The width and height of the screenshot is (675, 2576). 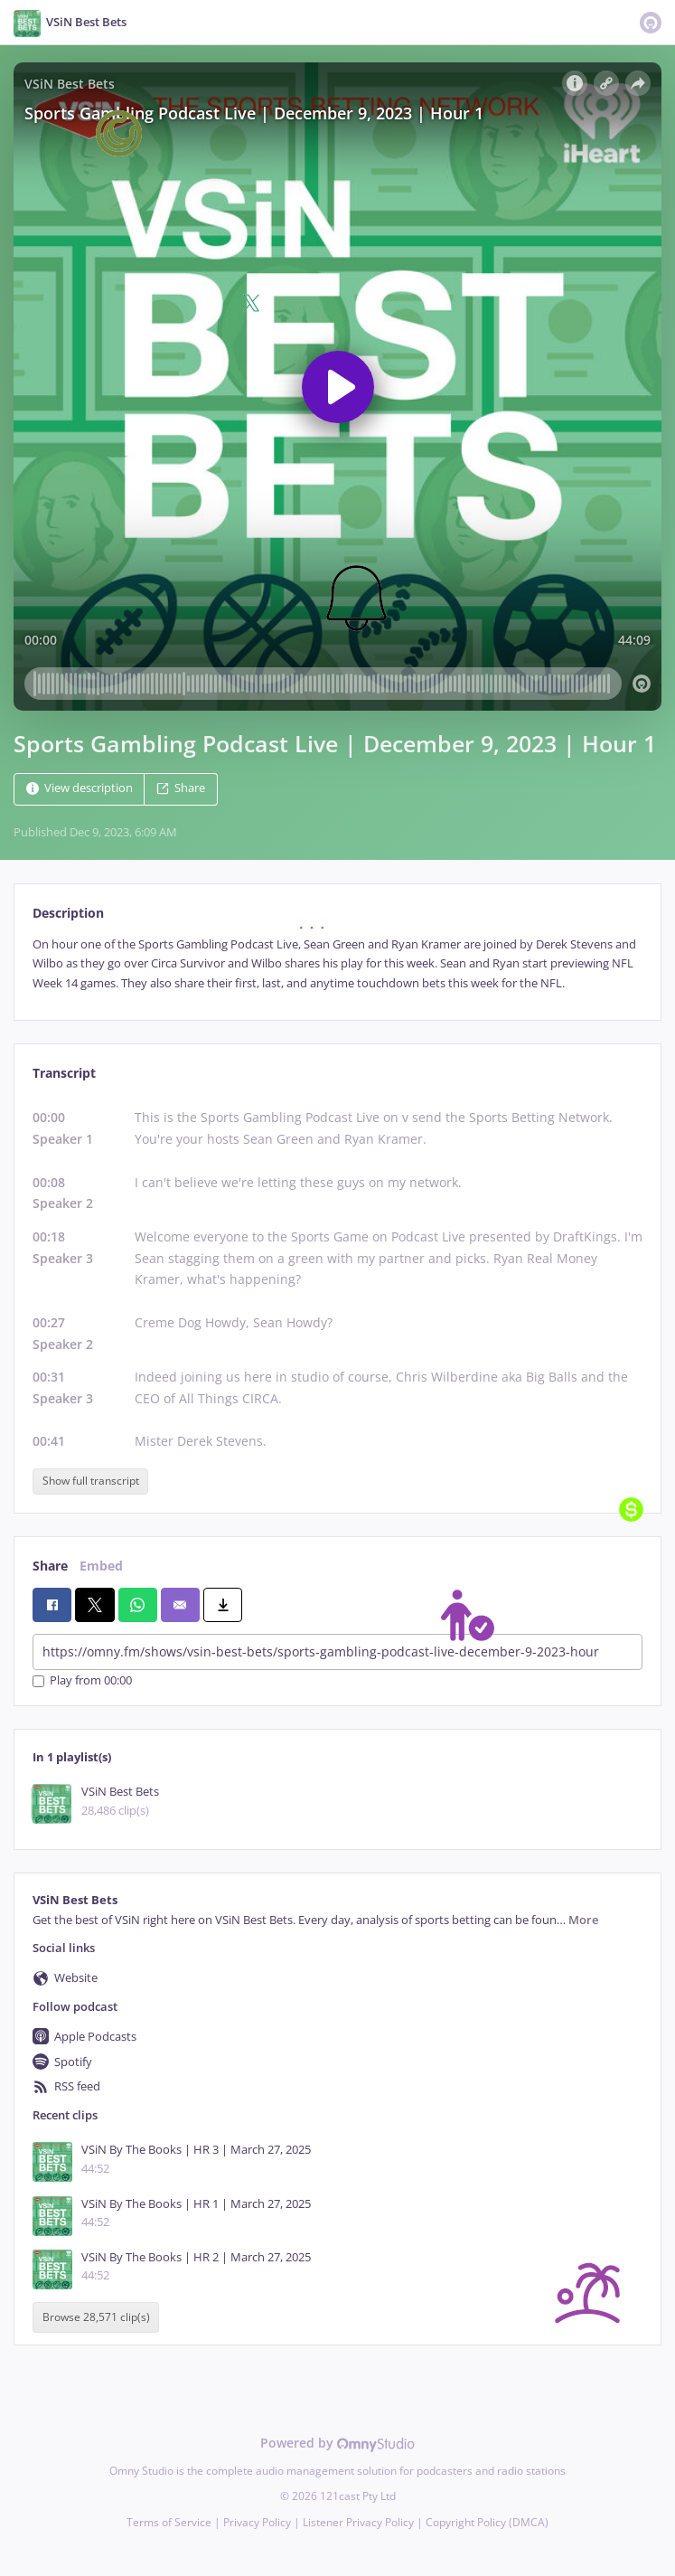 What do you see at coordinates (587, 2293) in the screenshot?
I see `view vacation or travel destinations` at bounding box center [587, 2293].